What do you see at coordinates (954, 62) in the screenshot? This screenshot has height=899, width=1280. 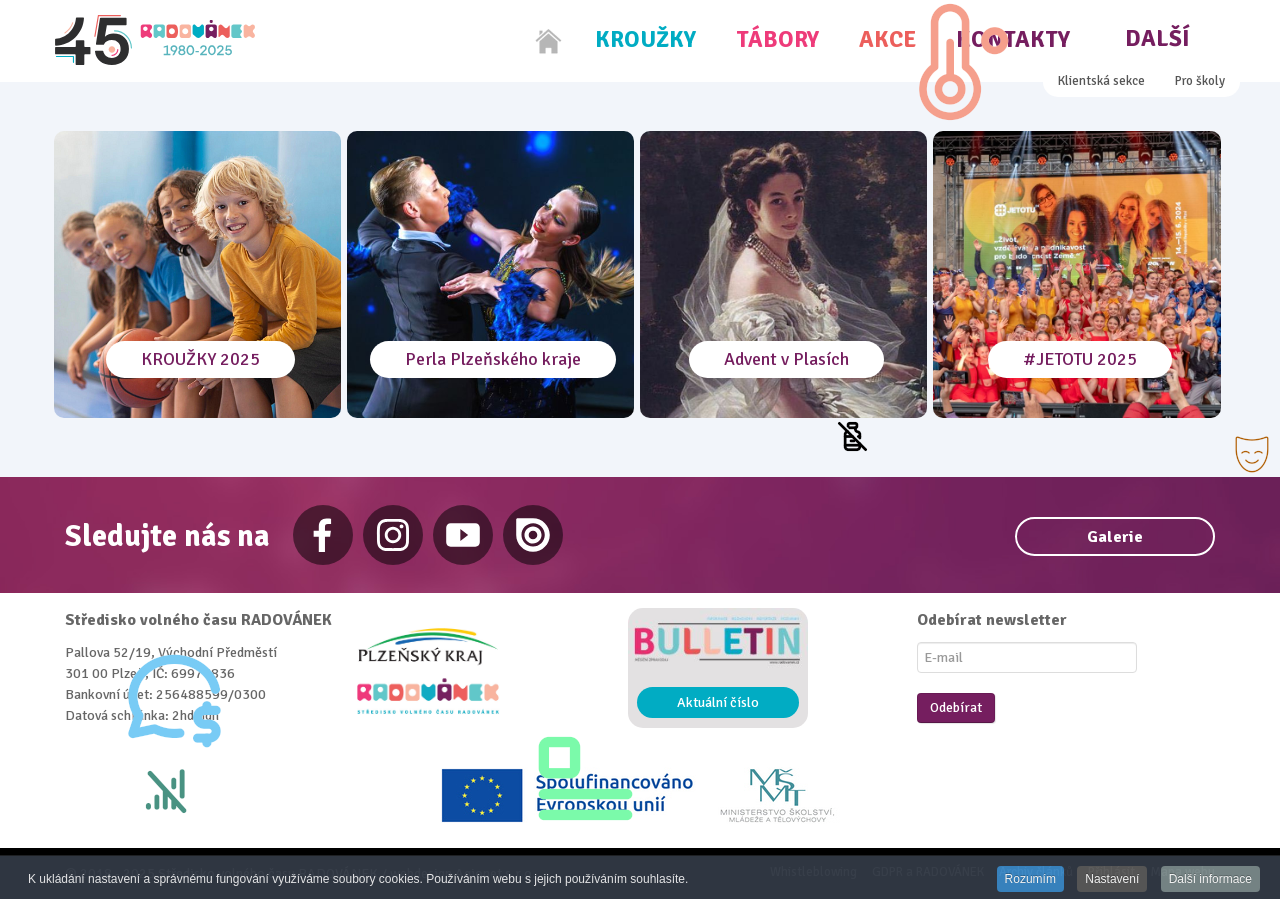 I see `view current temperature reading` at bounding box center [954, 62].